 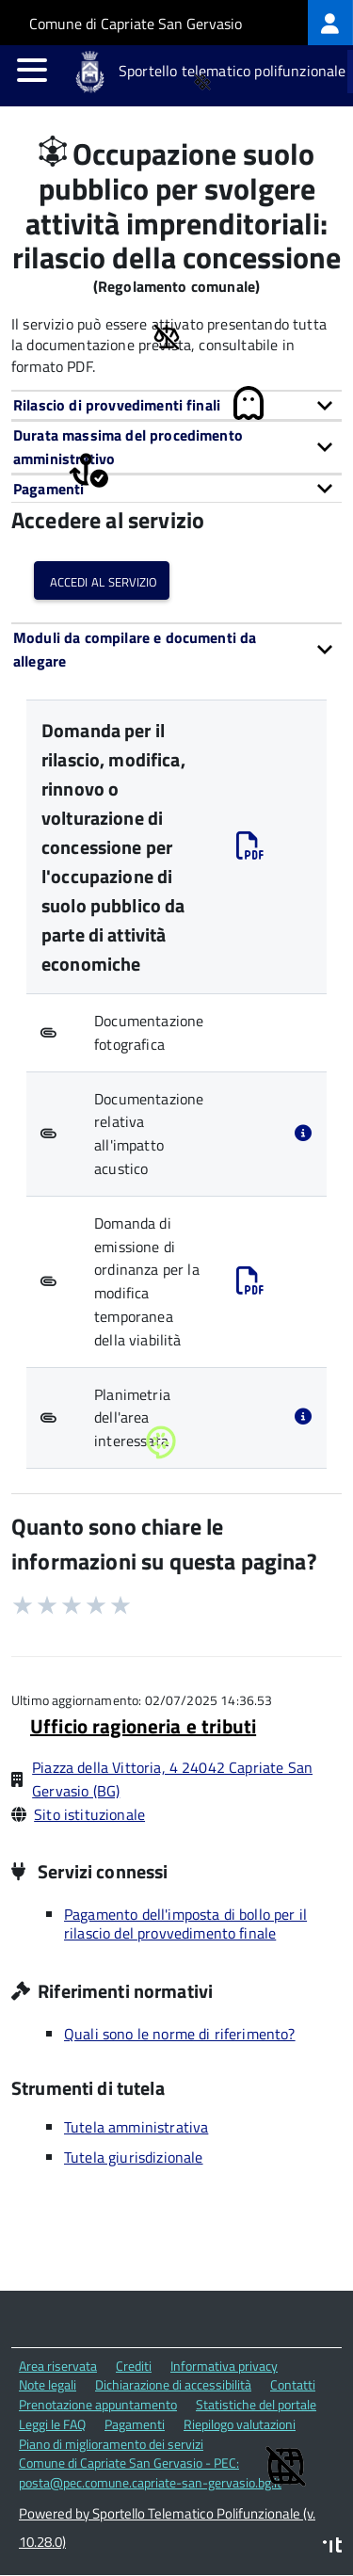 What do you see at coordinates (249, 403) in the screenshot?
I see `toggle ghost mode or invisible status` at bounding box center [249, 403].